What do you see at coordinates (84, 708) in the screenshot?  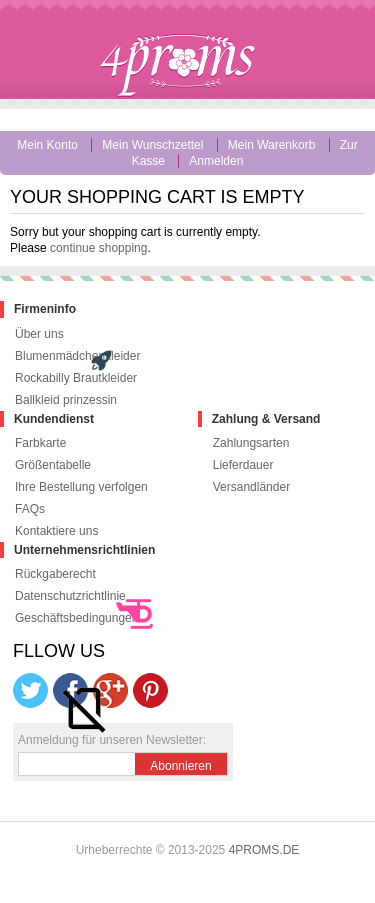 I see `no sim card detected` at bounding box center [84, 708].